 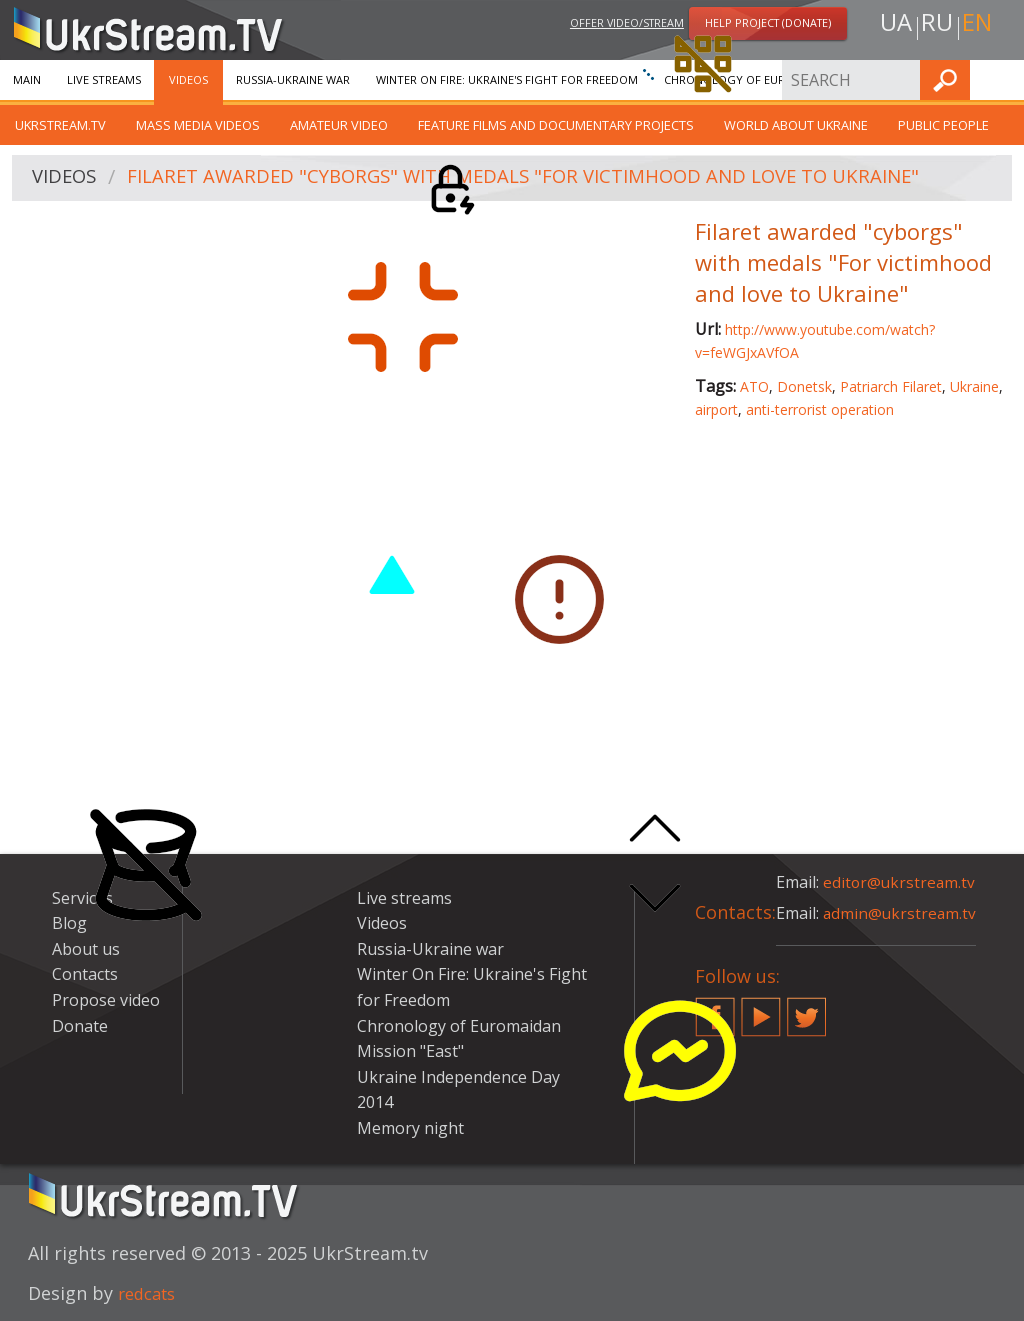 What do you see at coordinates (392, 576) in the screenshot?
I see `vercel platform logo` at bounding box center [392, 576].